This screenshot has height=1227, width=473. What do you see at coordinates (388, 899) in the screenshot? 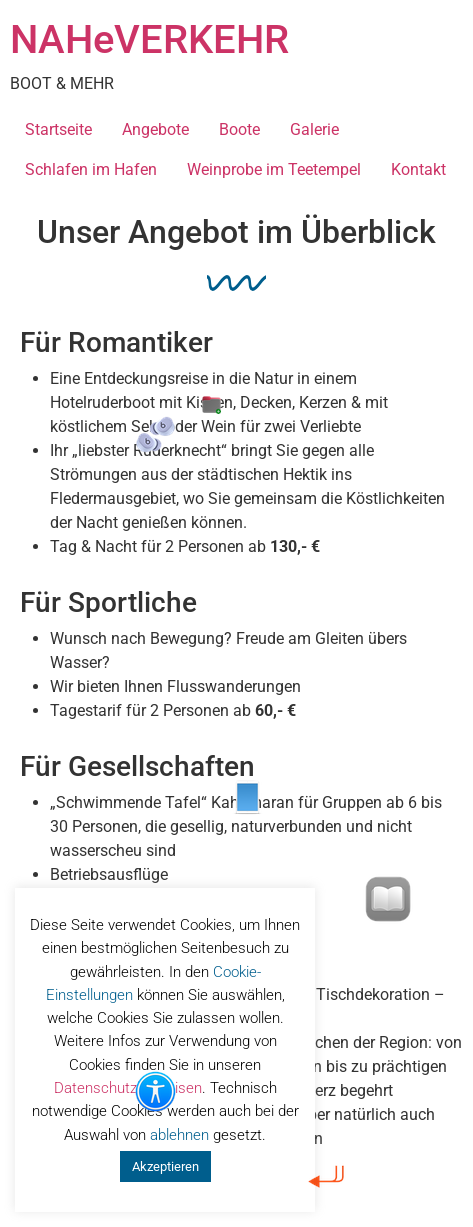
I see `open the Books app` at bounding box center [388, 899].